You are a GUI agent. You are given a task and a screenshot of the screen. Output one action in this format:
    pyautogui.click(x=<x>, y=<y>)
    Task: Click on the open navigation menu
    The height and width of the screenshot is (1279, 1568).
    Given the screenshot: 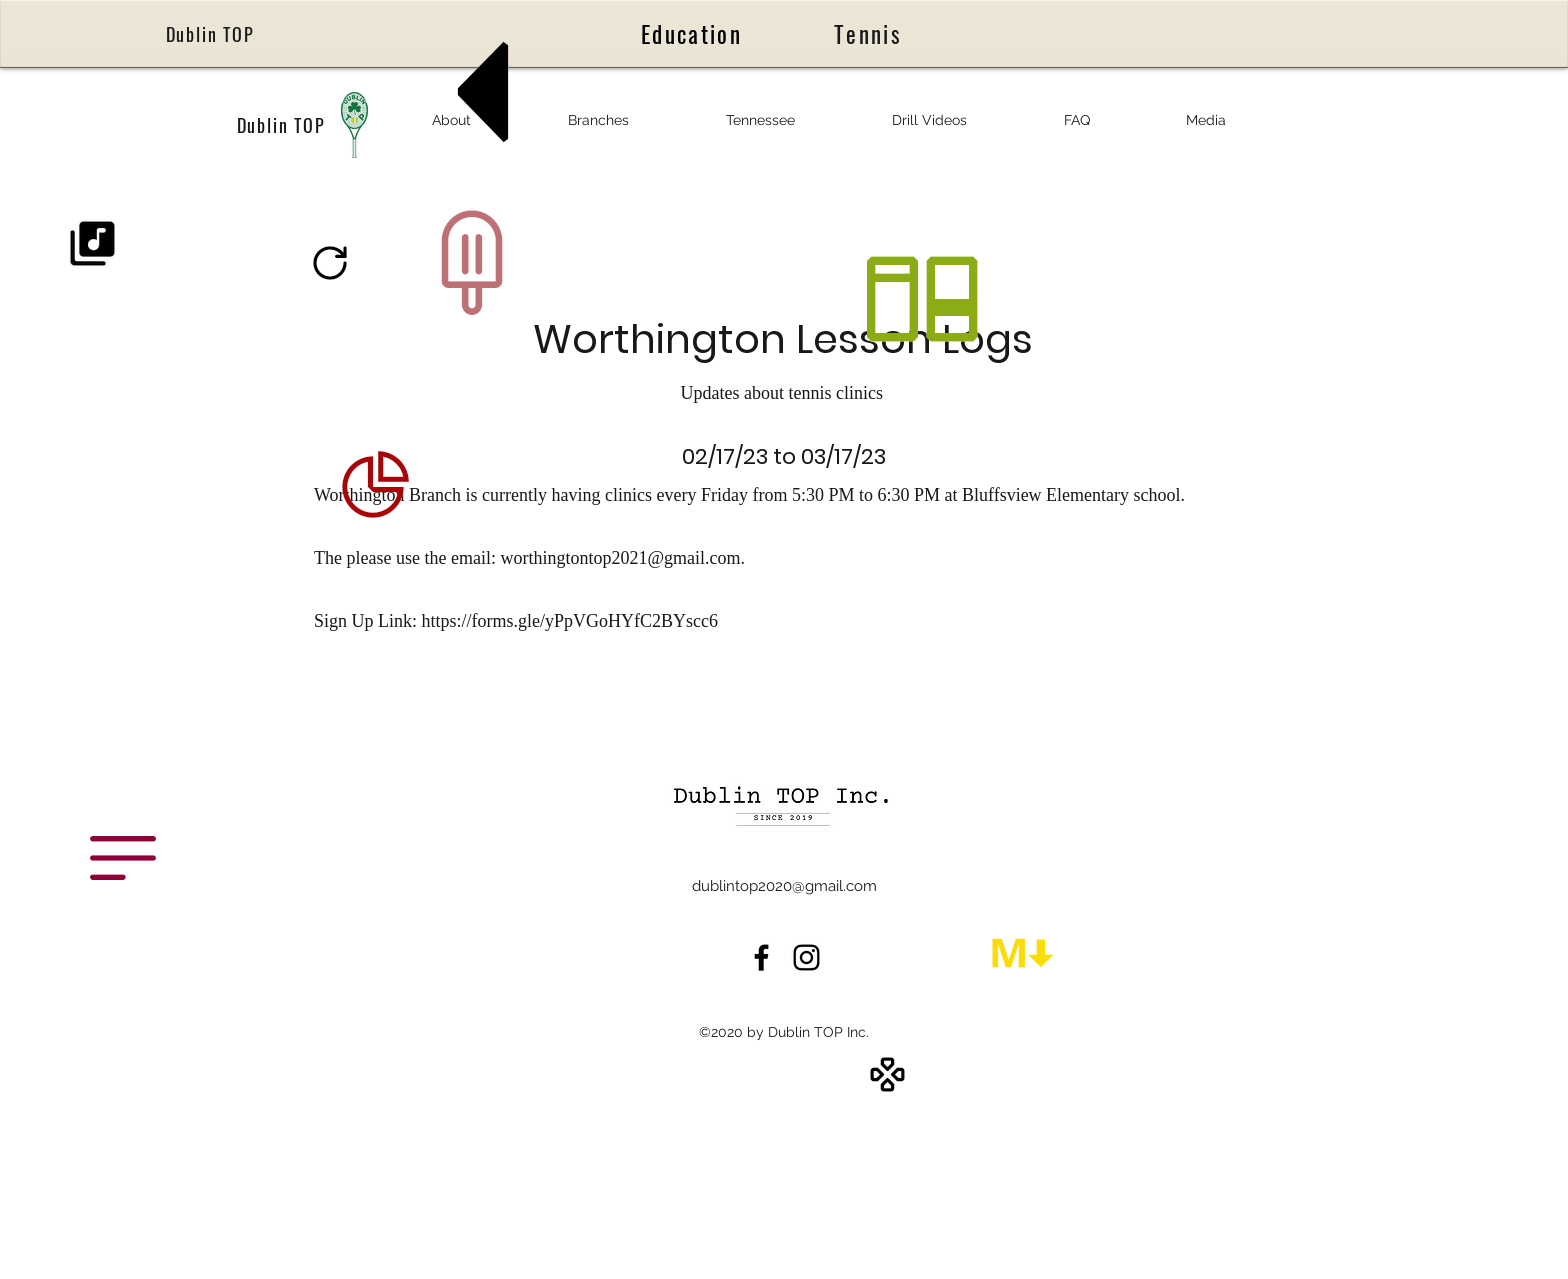 What is the action you would take?
    pyautogui.click(x=123, y=858)
    